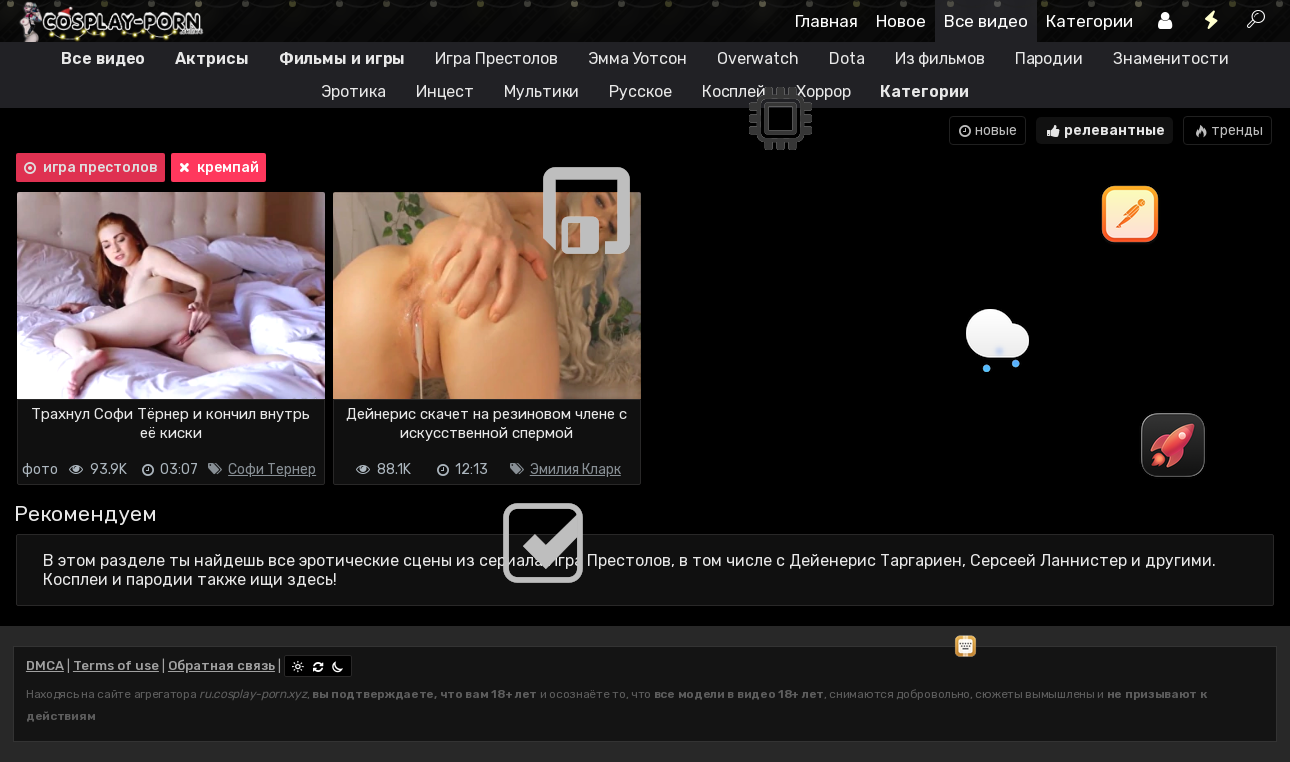  What do you see at coordinates (586, 210) in the screenshot?
I see `save current file or document` at bounding box center [586, 210].